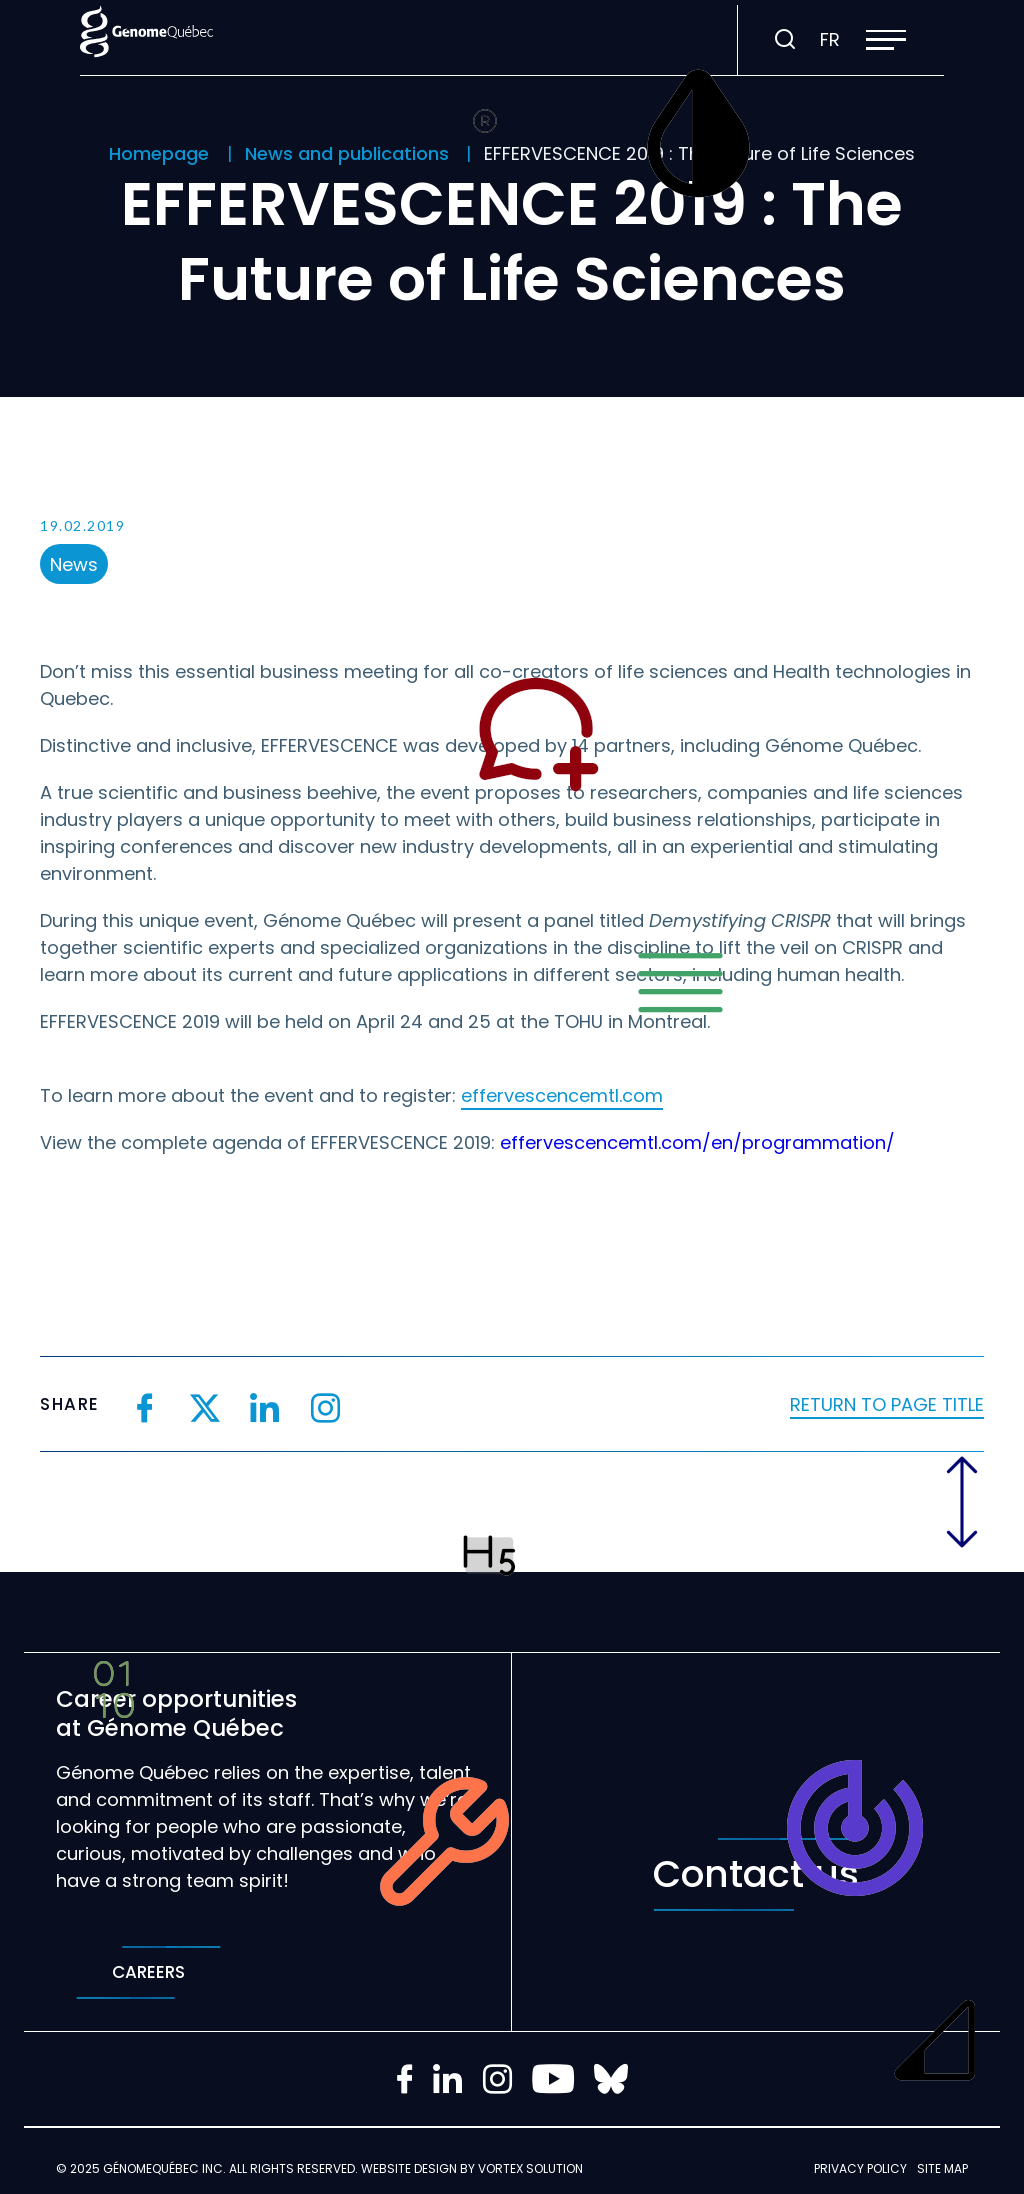 Image resolution: width=1024 pixels, height=2194 pixels. Describe the element at coordinates (113, 1689) in the screenshot. I see `view or access binary/code data` at that location.